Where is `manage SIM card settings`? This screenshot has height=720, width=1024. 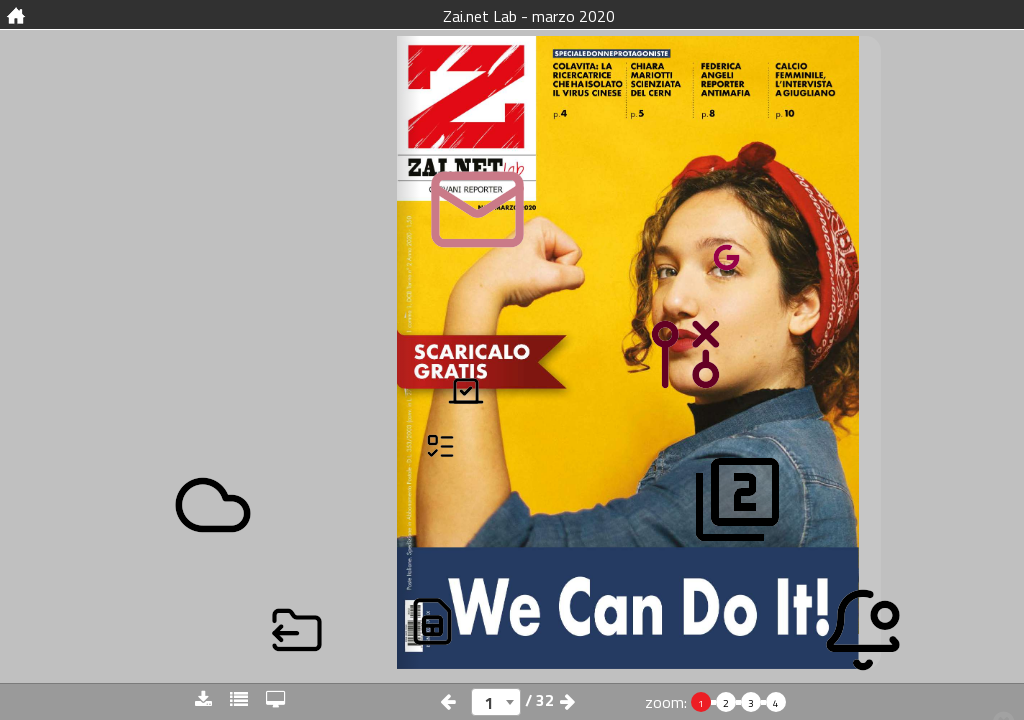
manage SIM card settings is located at coordinates (432, 621).